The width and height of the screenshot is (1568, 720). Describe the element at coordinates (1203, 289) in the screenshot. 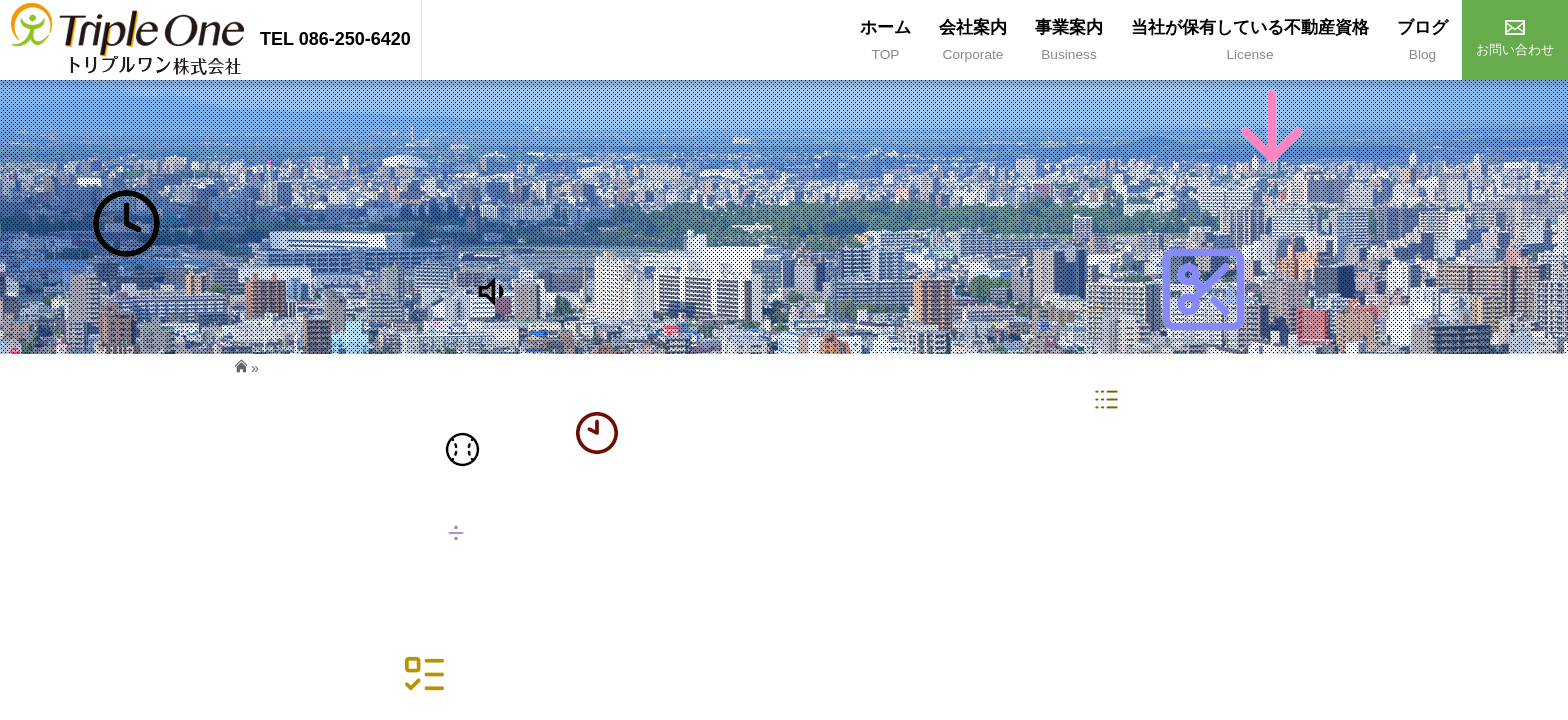

I see `cut or crop selected content` at that location.